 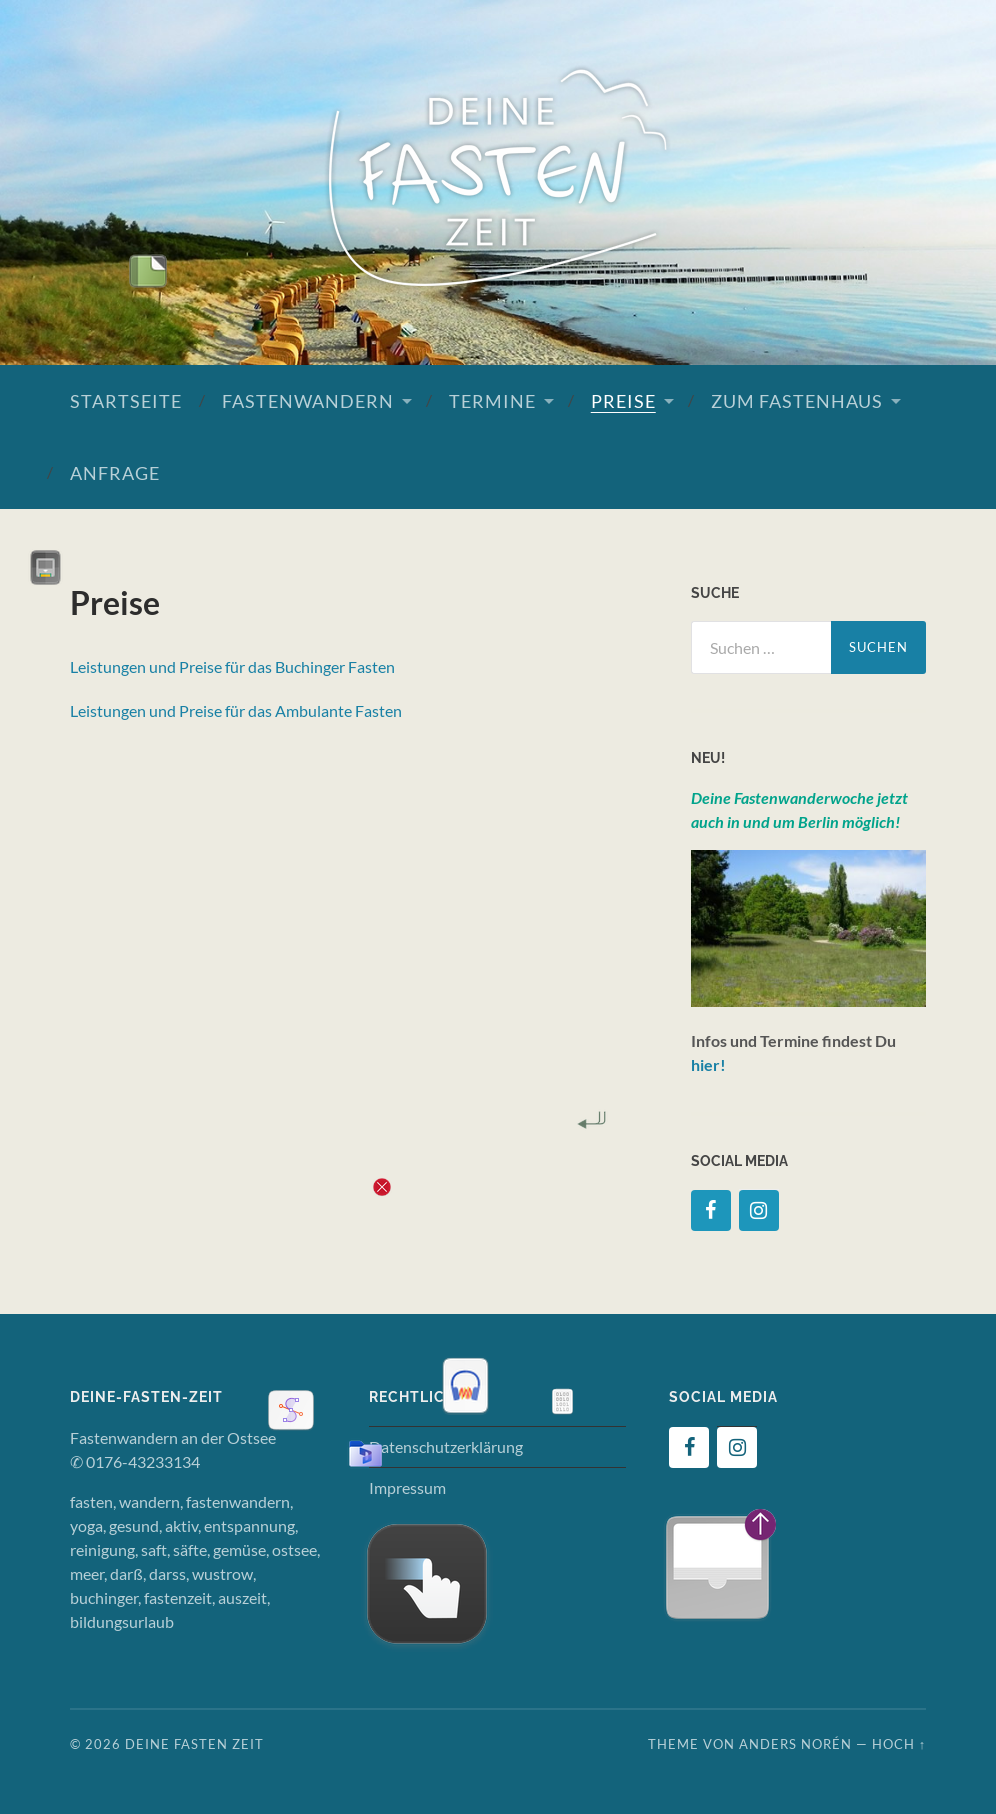 I want to click on indicates a ROM file type, so click(x=45, y=567).